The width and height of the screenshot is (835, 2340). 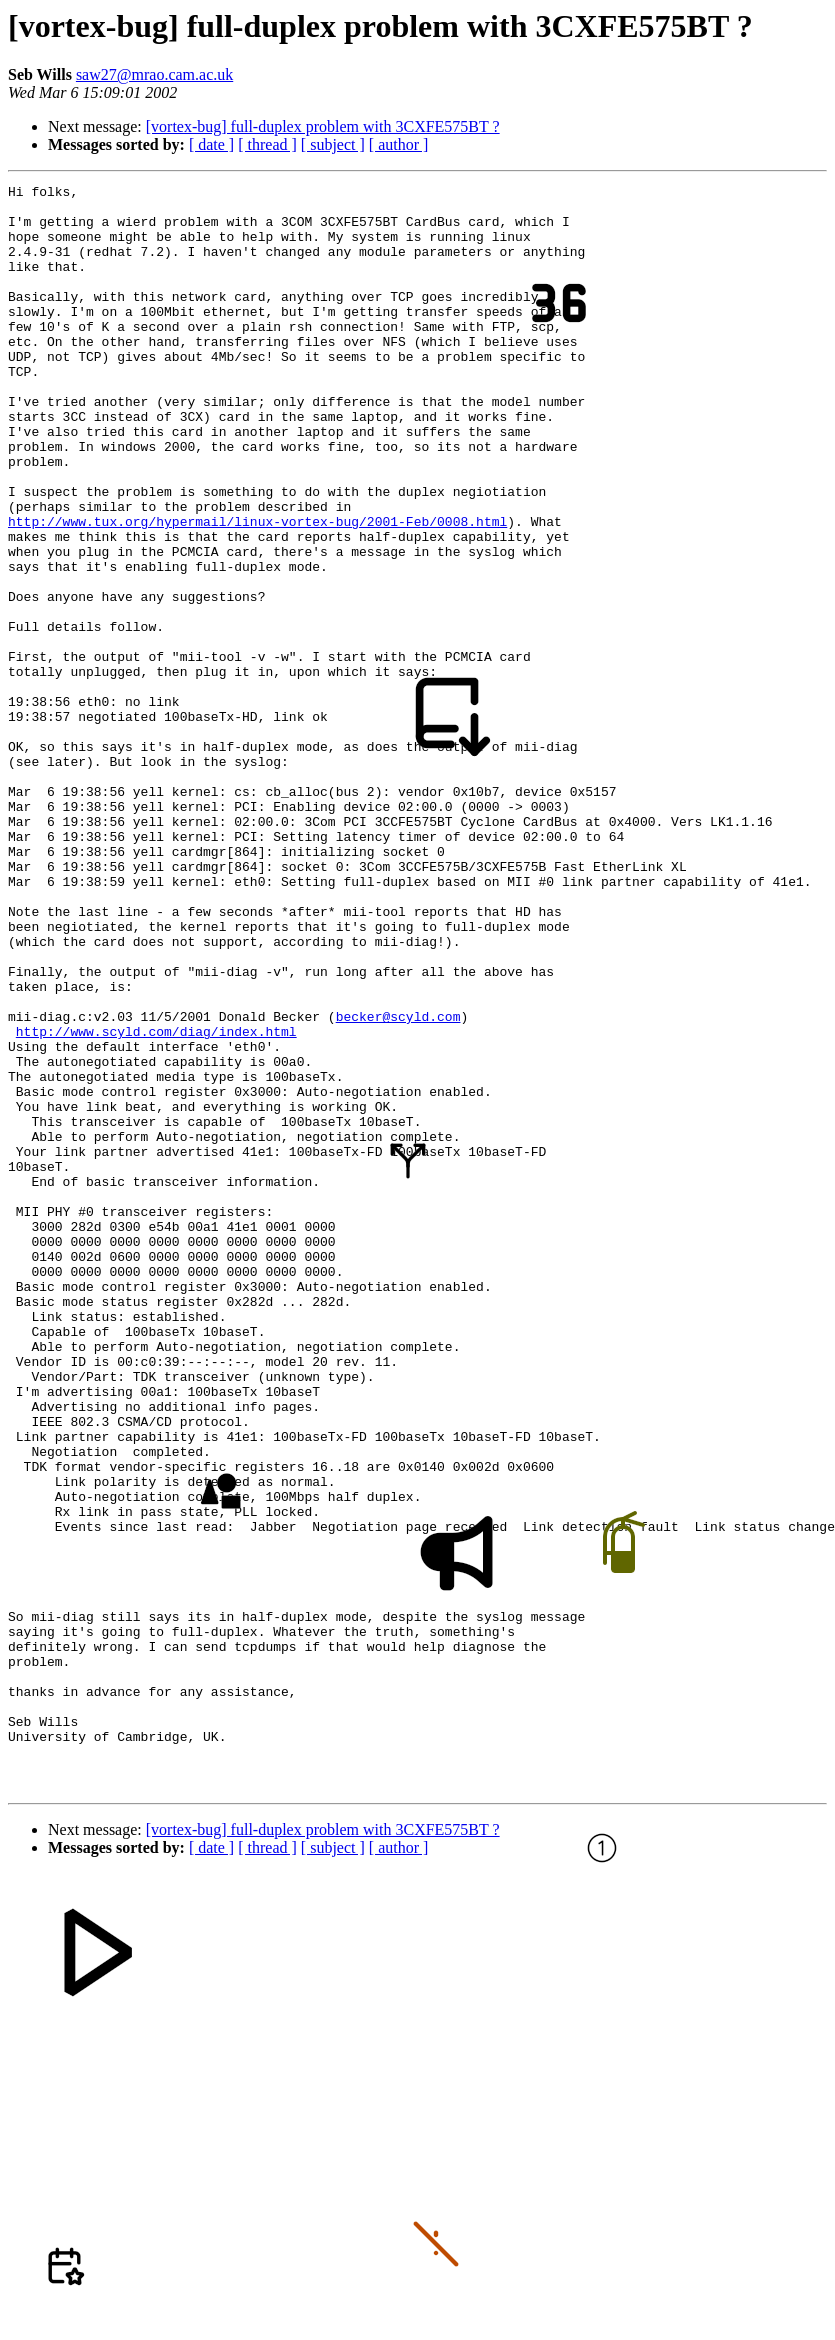 I want to click on start debugging session, so click(x=92, y=1950).